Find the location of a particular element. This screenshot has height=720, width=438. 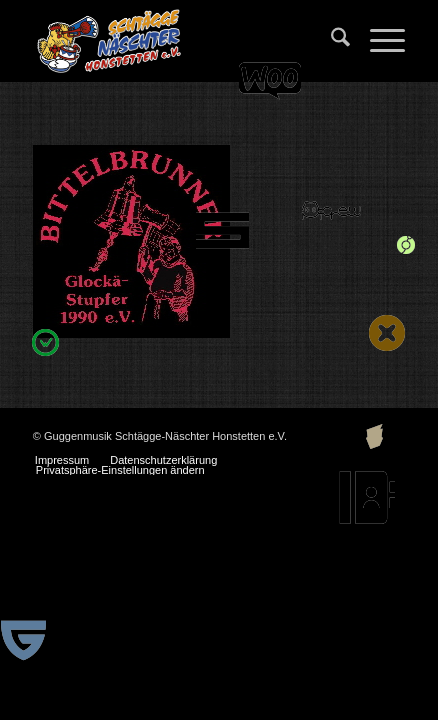

open the picrew avatar maker app is located at coordinates (331, 210).